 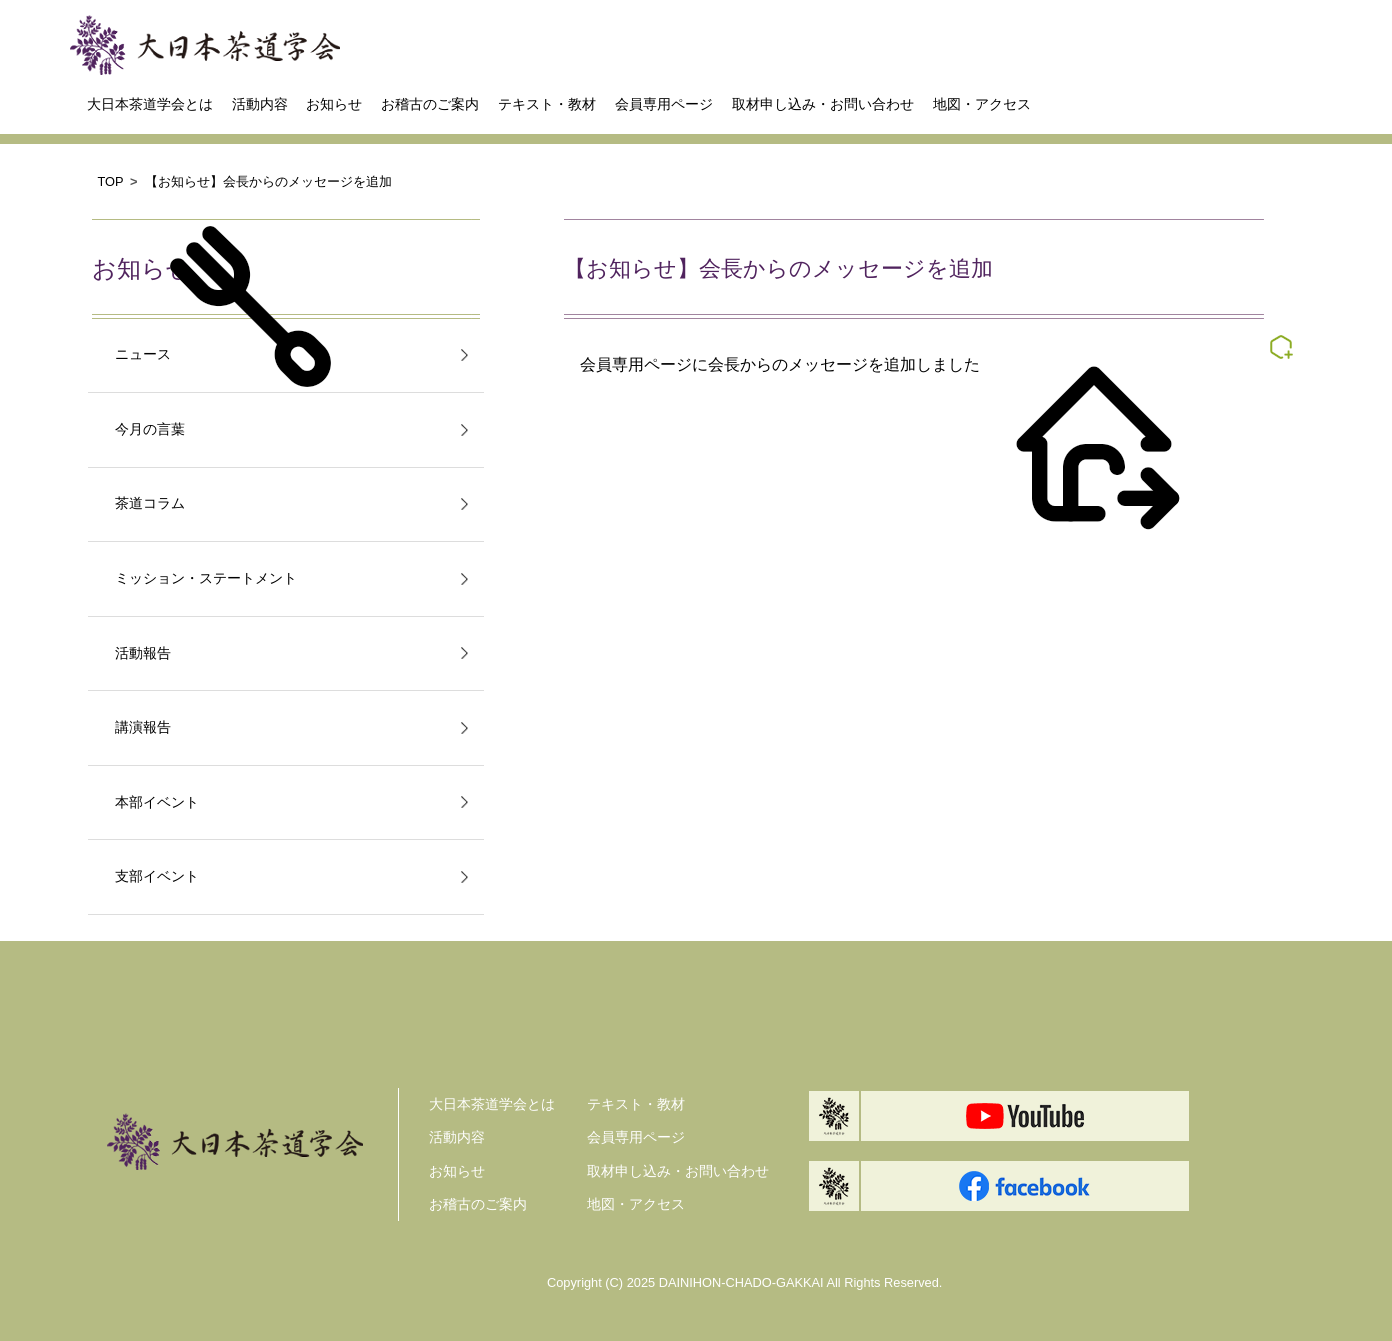 I want to click on access grilling or barbecue tools, so click(x=250, y=306).